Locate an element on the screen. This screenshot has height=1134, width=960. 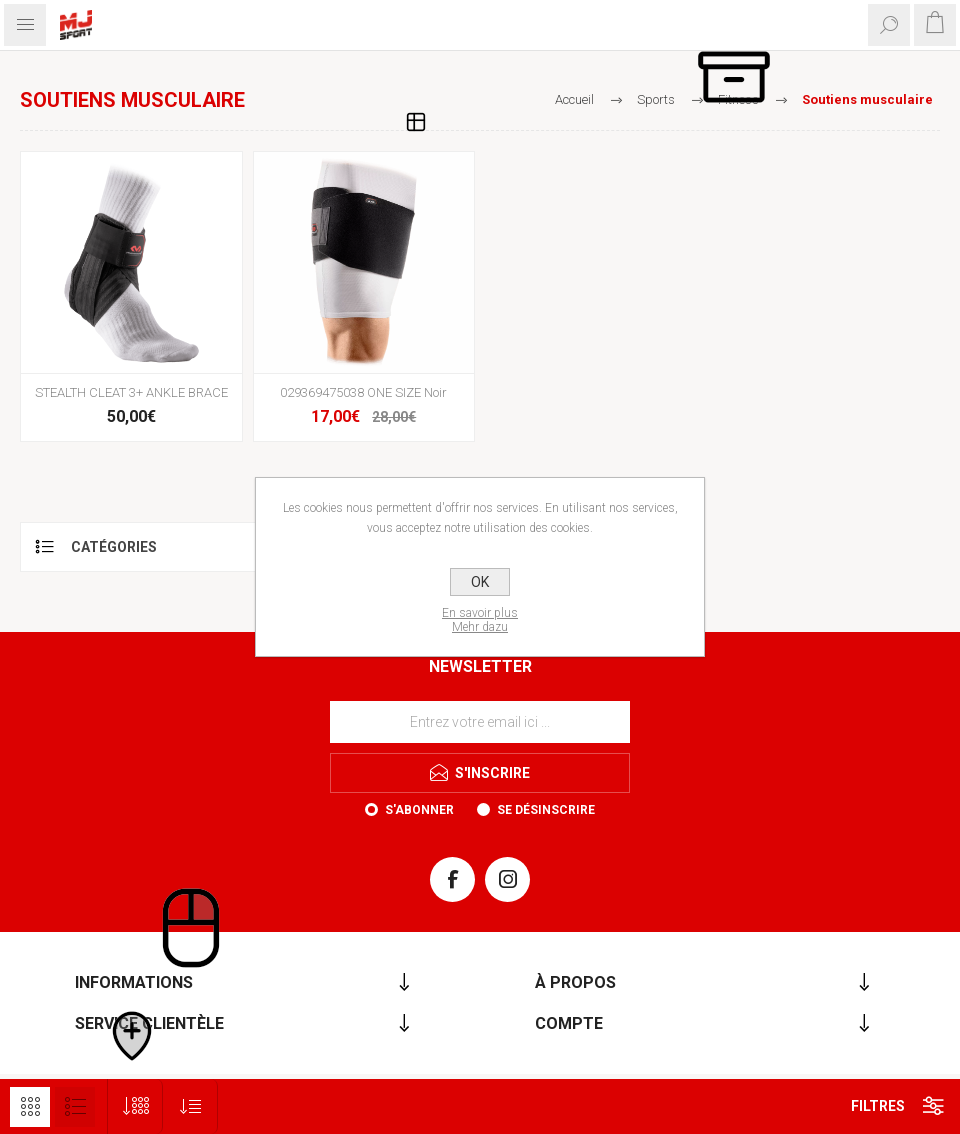
archive this item is located at coordinates (734, 77).